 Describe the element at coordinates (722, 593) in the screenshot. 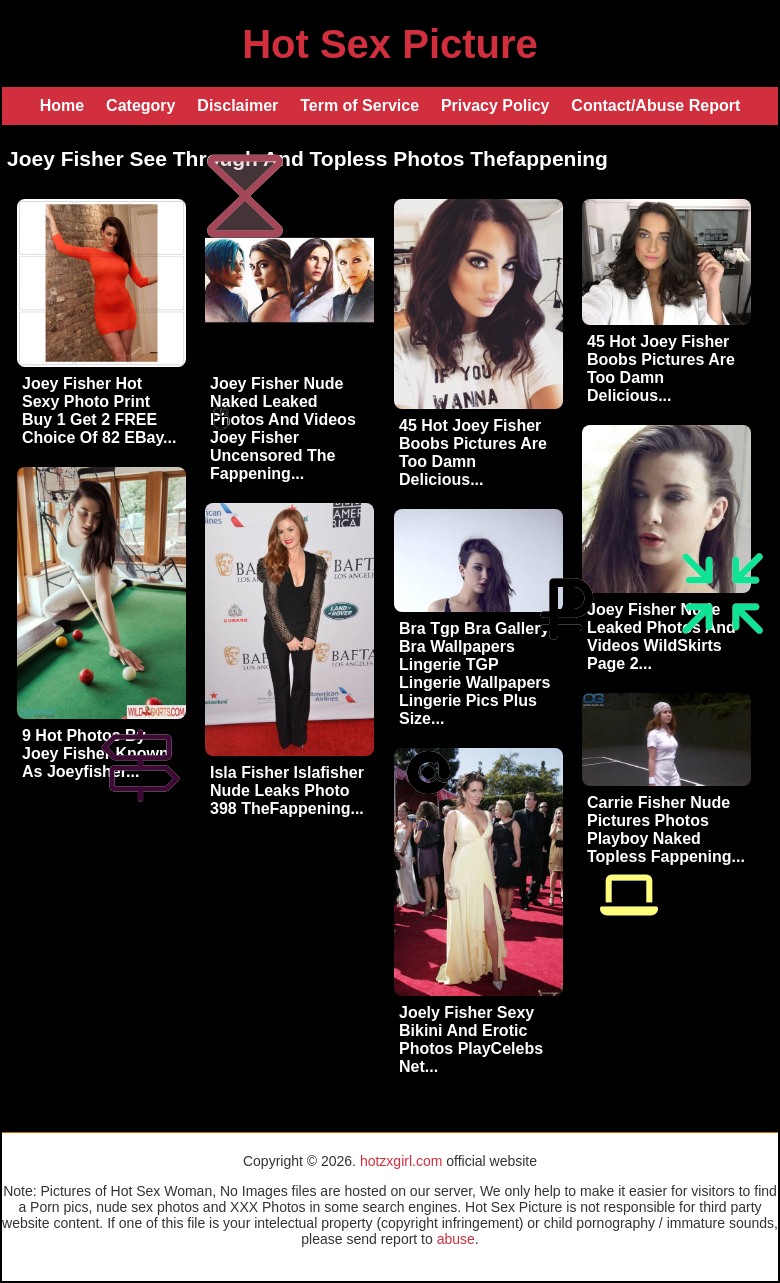

I see `exit fullscreen mode` at that location.